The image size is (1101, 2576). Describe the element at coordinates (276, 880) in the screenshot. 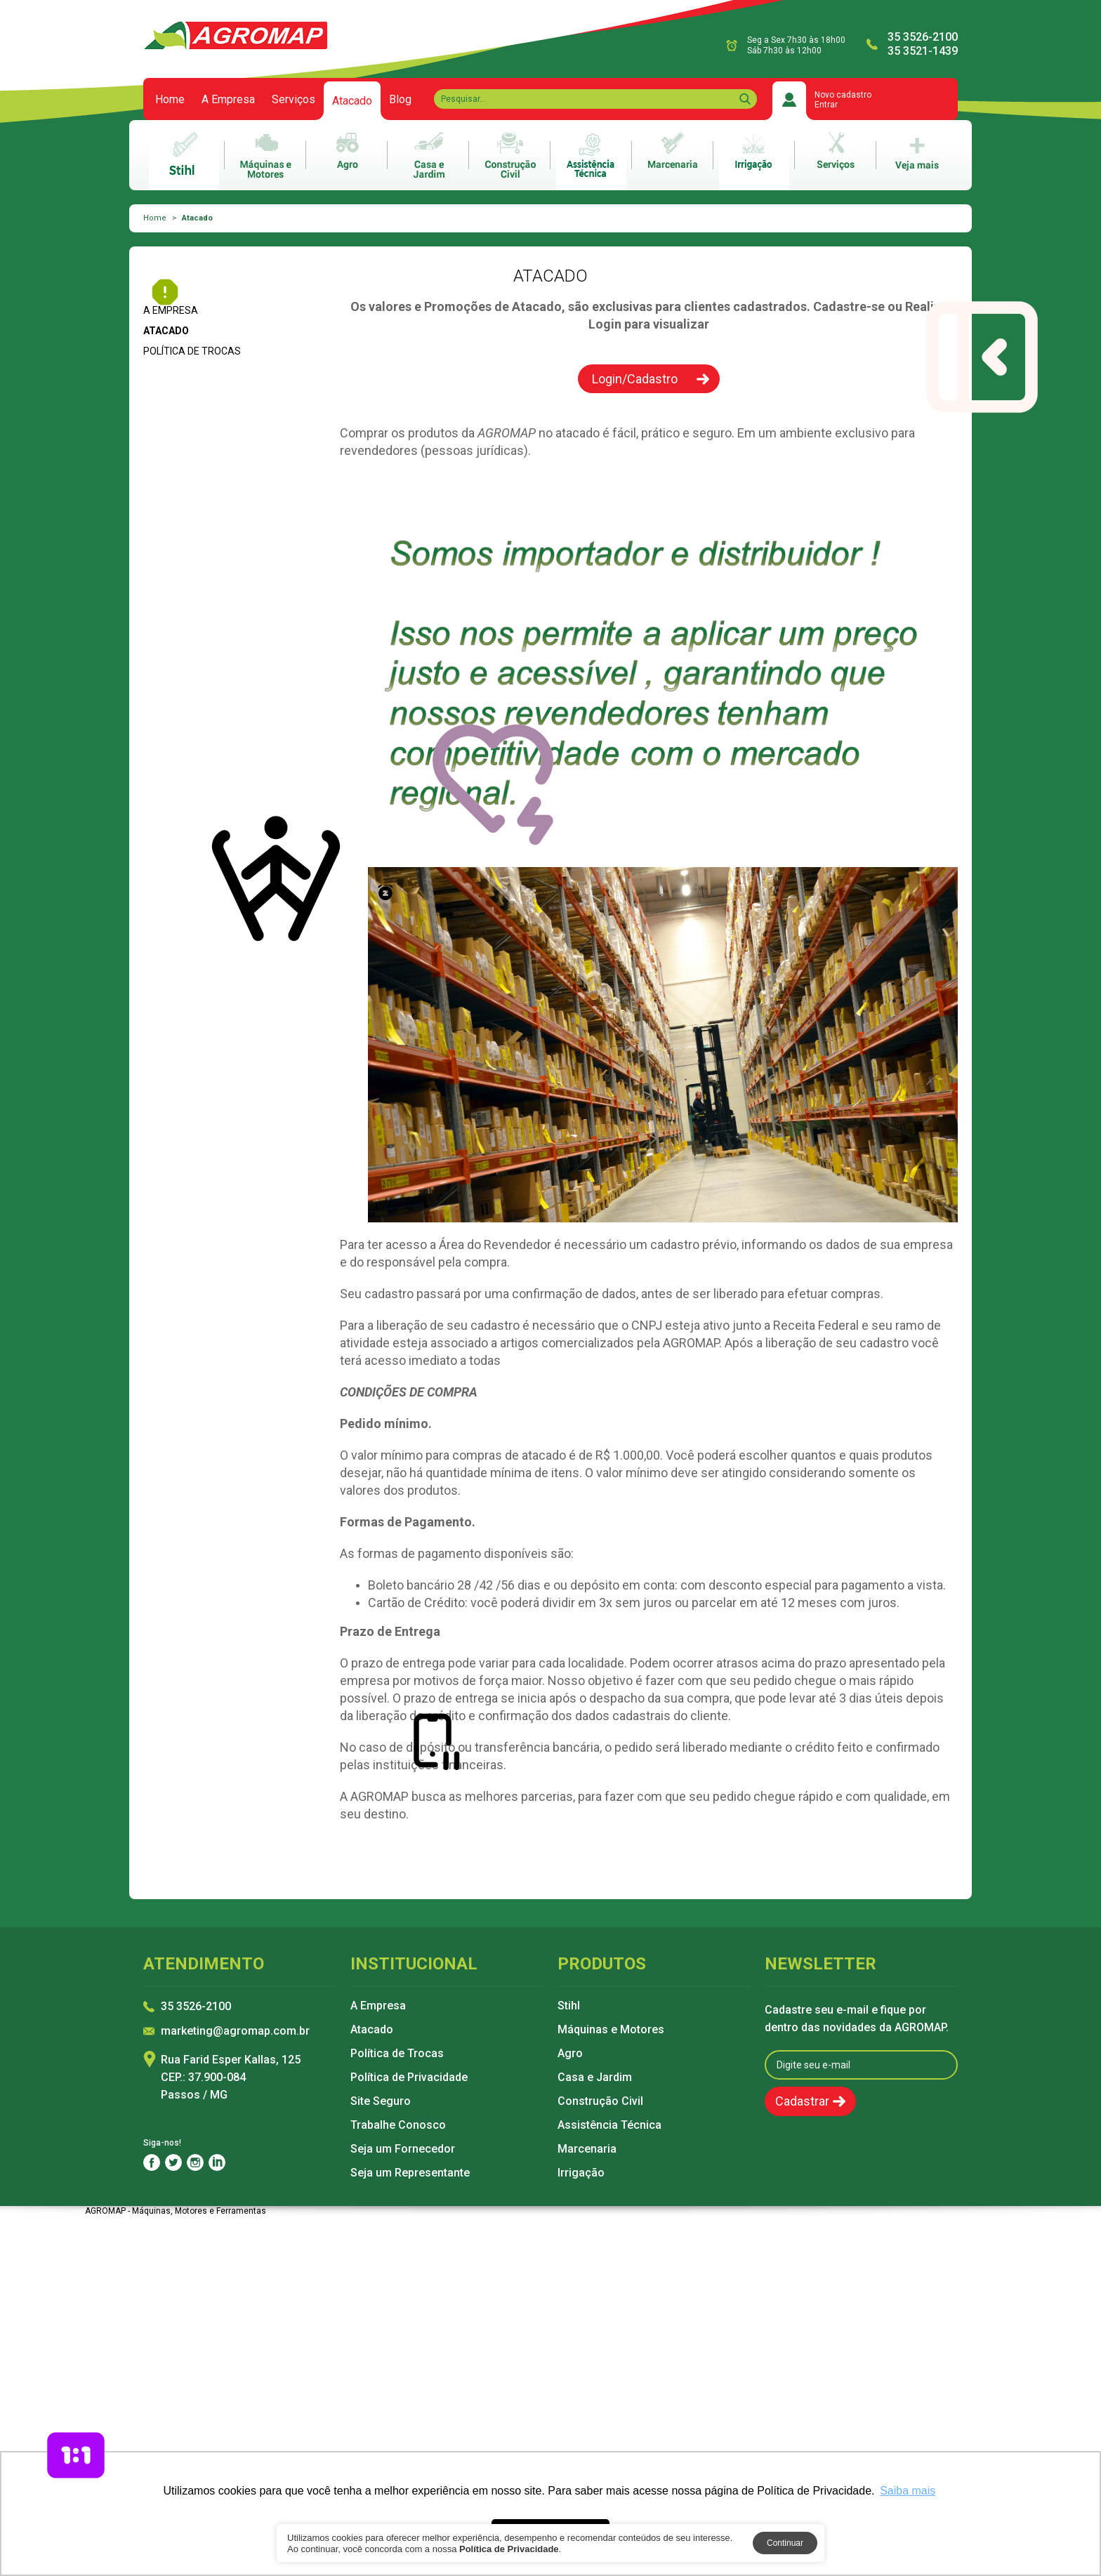

I see `access ski jumping sports content` at that location.